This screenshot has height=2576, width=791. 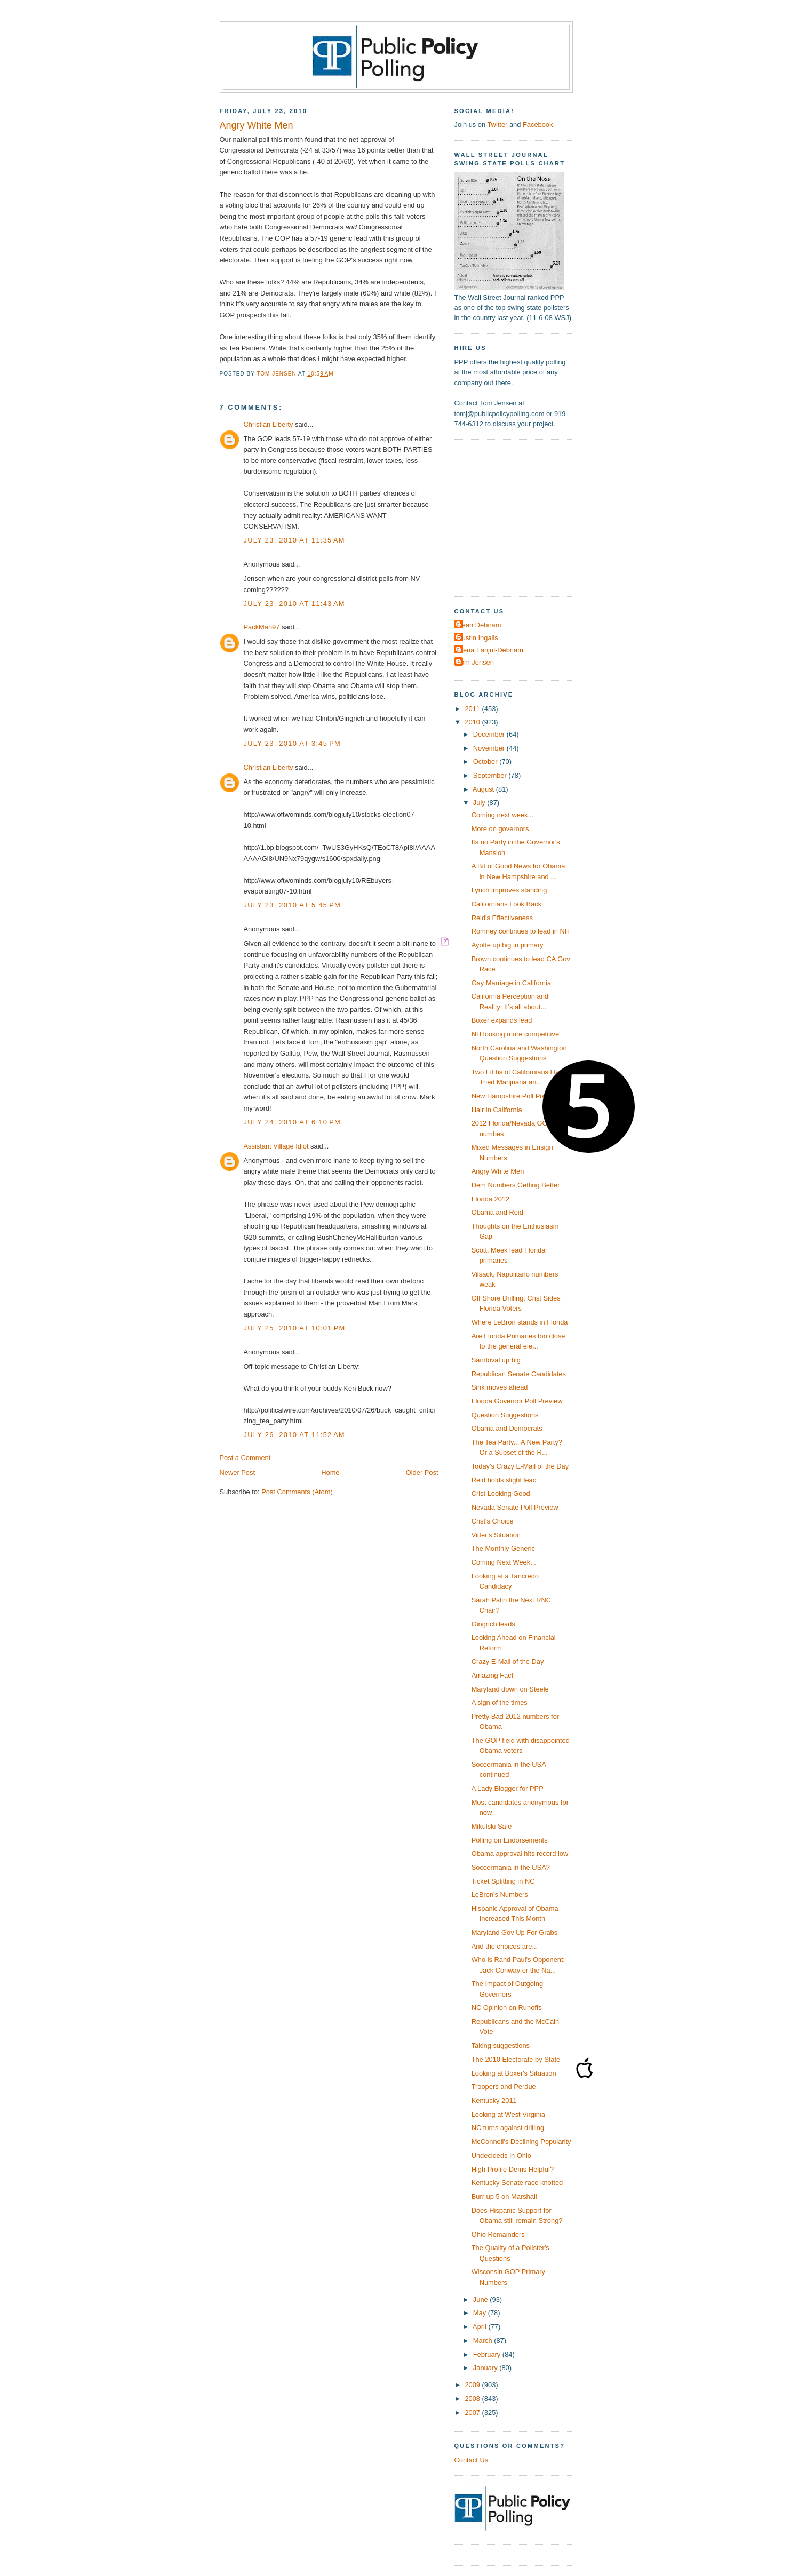 I want to click on JUnit 5 testing framework logo, so click(x=588, y=1106).